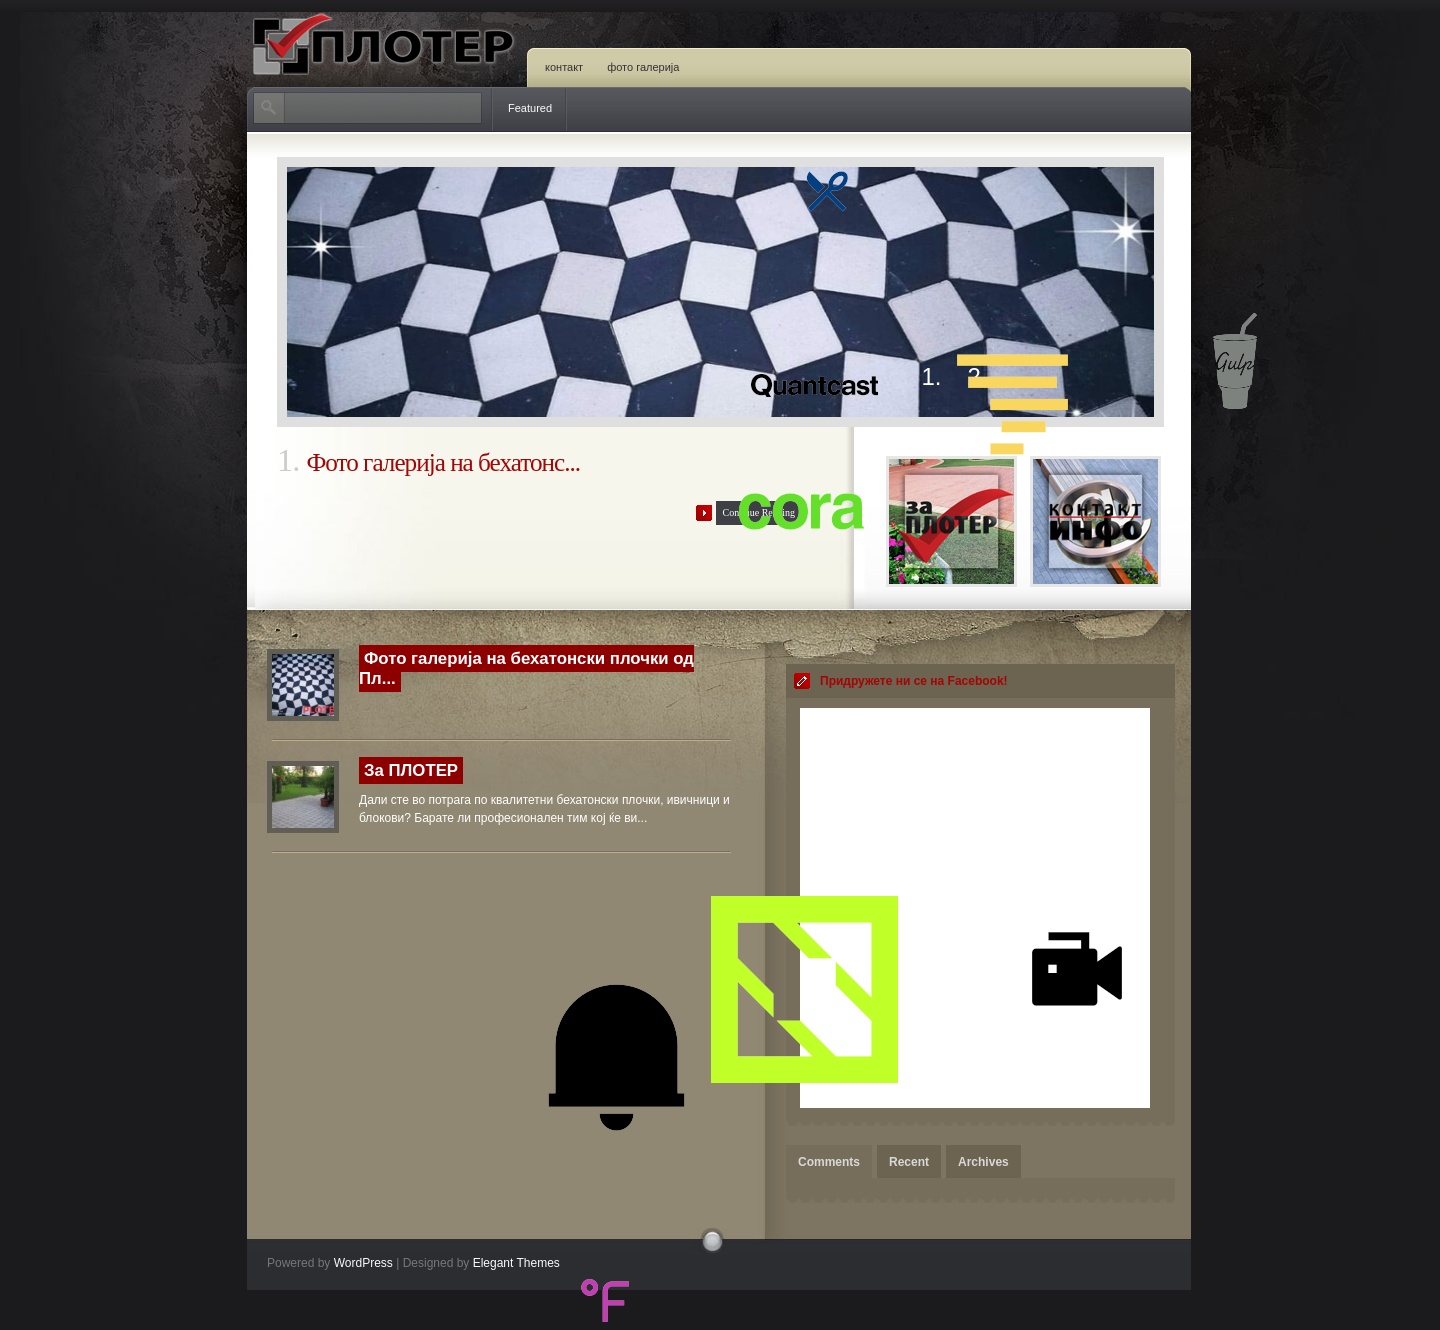 The width and height of the screenshot is (1440, 1330). Describe the element at coordinates (827, 190) in the screenshot. I see `browse nearby restaurants` at that location.